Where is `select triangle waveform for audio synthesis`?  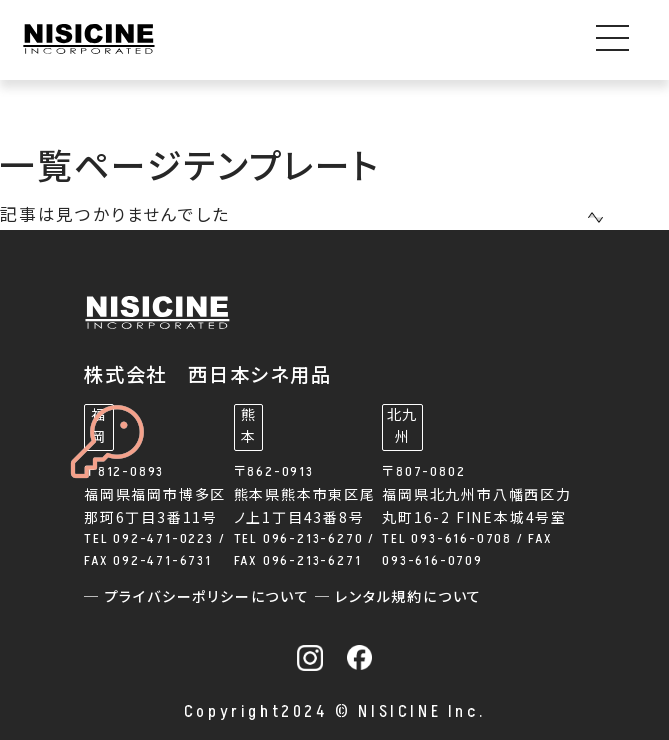 select triangle waveform for audio synthesis is located at coordinates (595, 217).